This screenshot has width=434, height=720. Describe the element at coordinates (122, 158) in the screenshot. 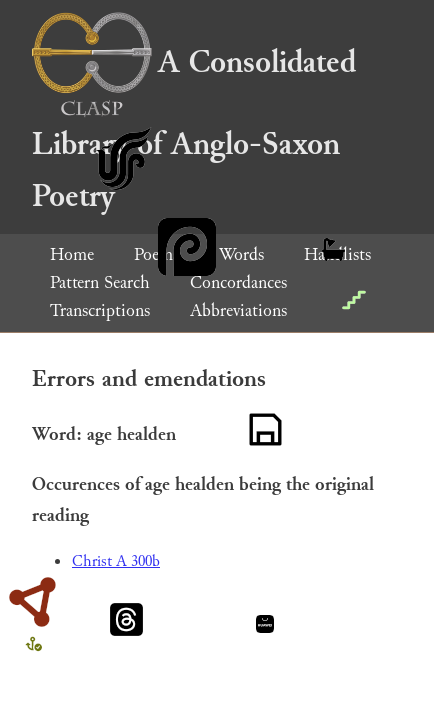

I see `Air China airline logo` at that location.